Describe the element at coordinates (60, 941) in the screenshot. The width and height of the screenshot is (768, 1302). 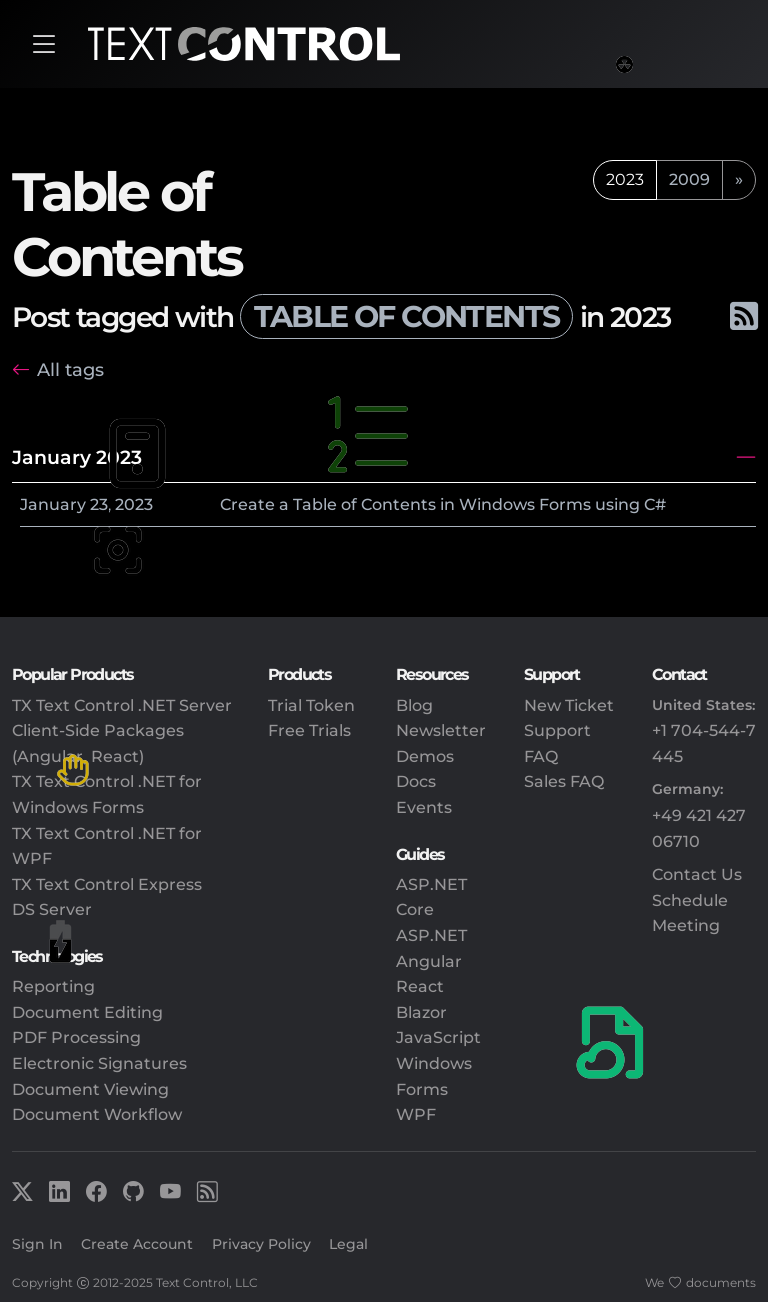
I see `indicates battery is charging at 60% capacity` at that location.